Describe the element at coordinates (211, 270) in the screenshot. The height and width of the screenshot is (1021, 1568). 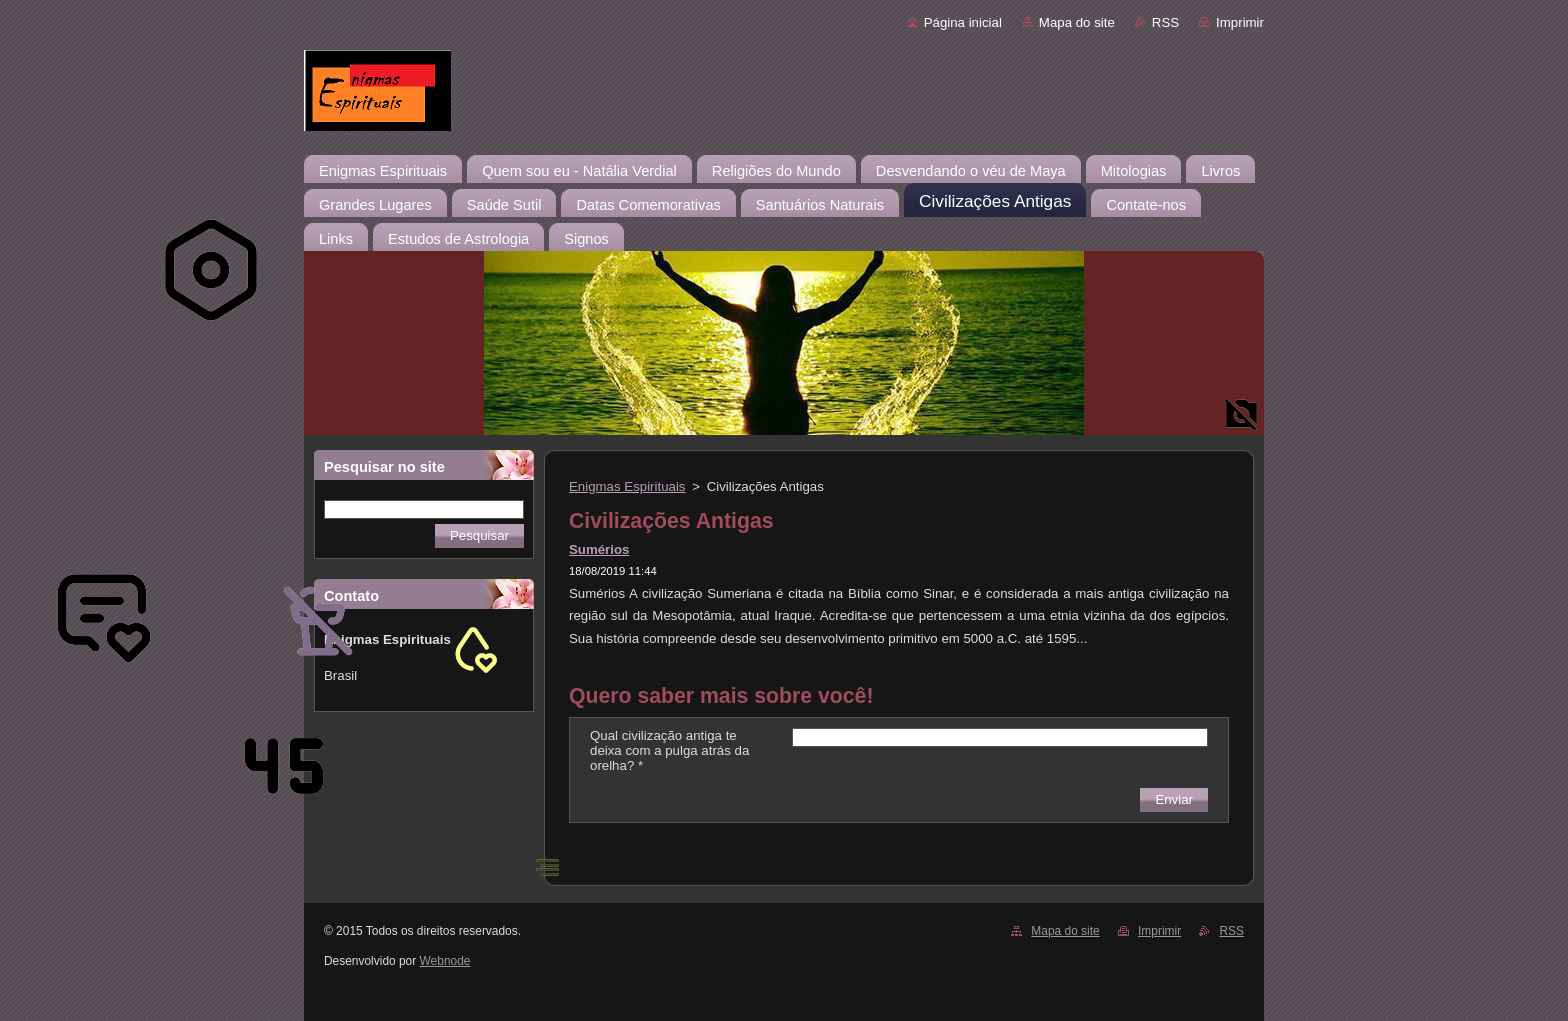
I see `access settings or preferences` at that location.